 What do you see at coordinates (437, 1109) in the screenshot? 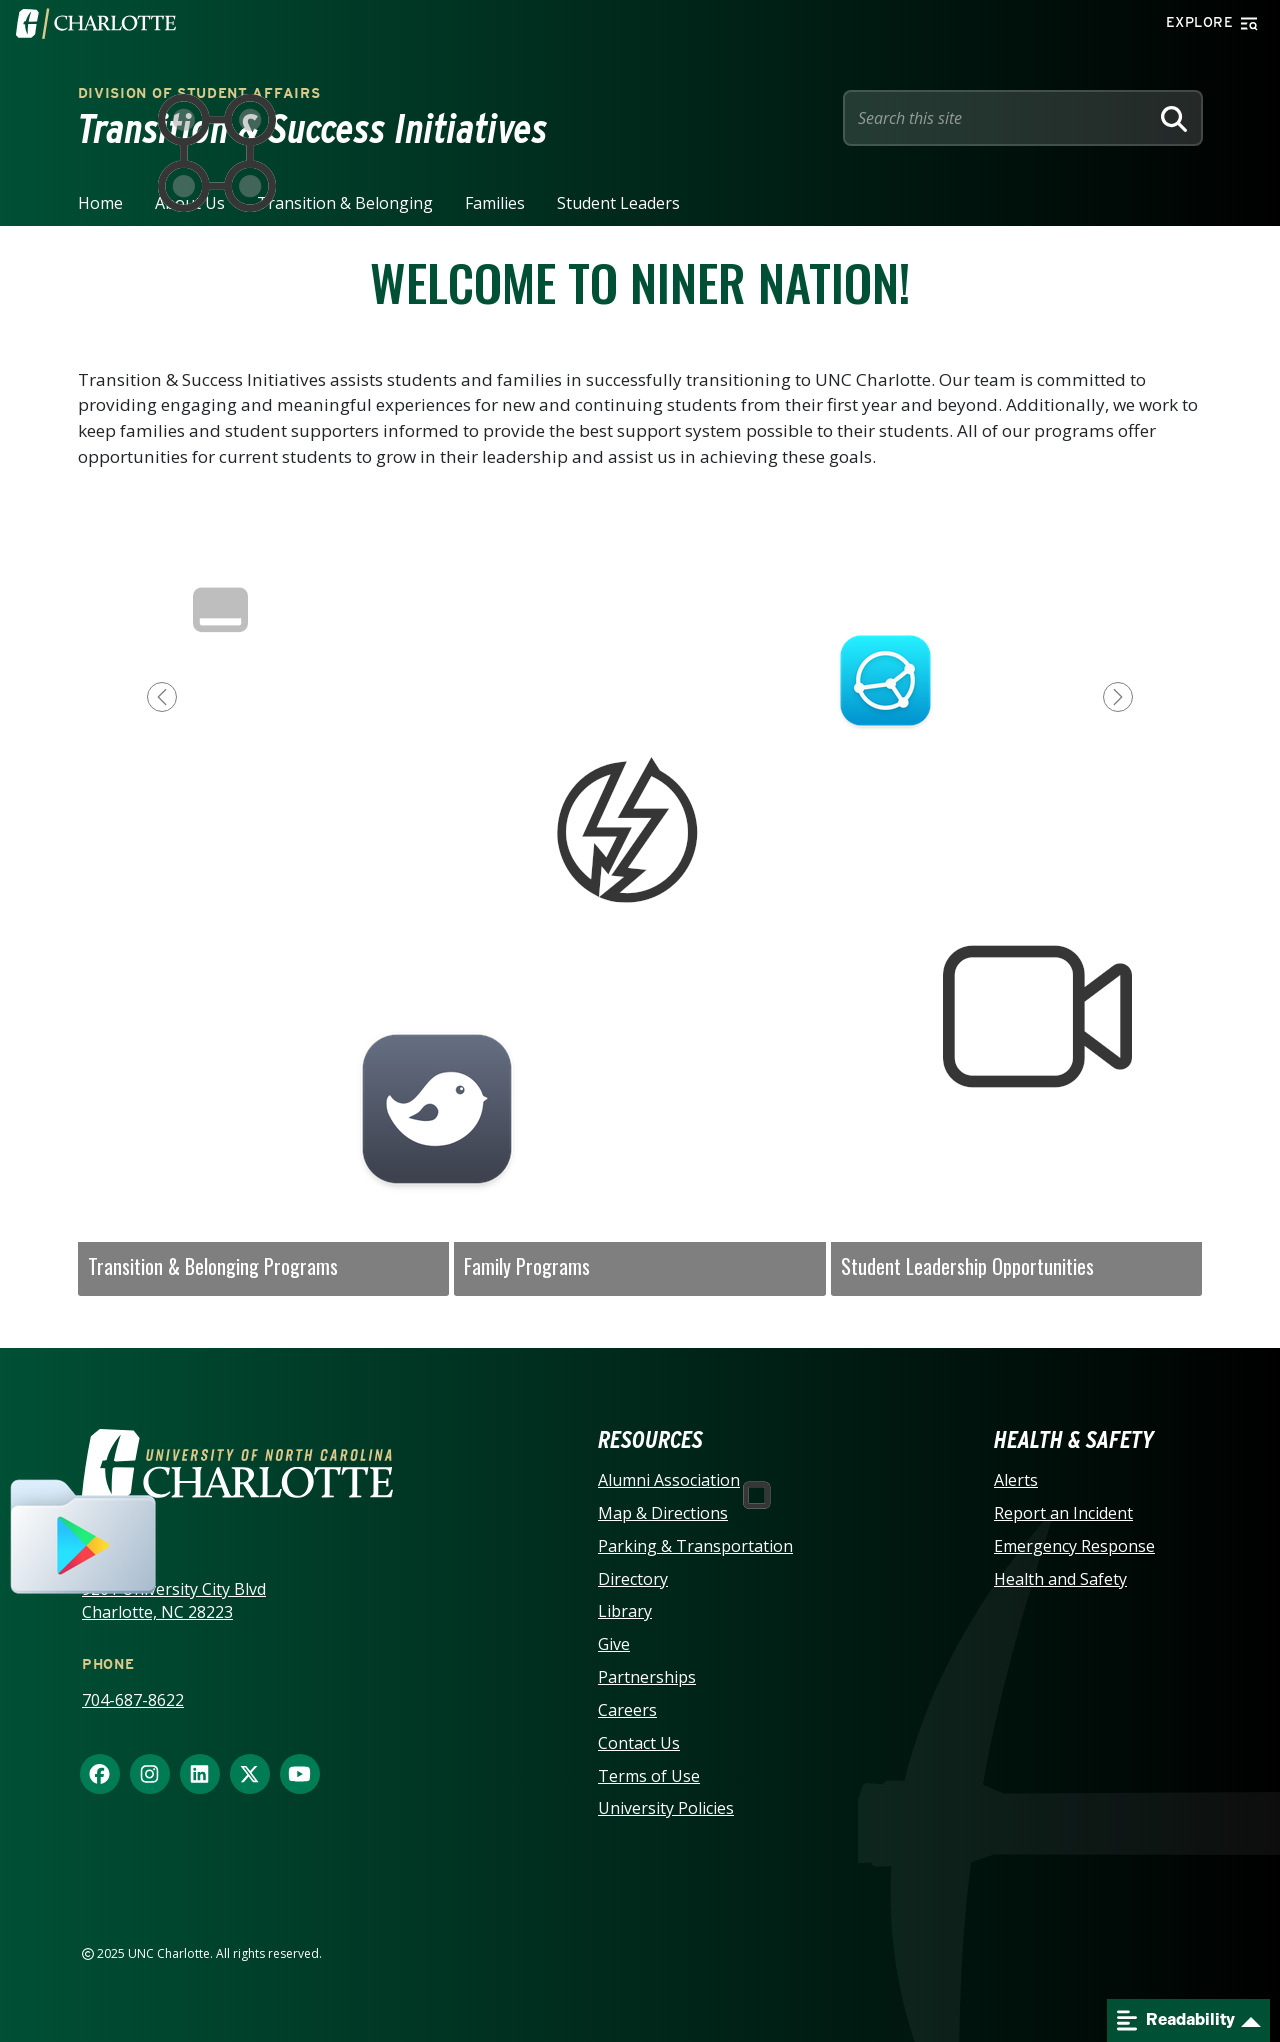
I see `launch the budgie desktop environment` at bounding box center [437, 1109].